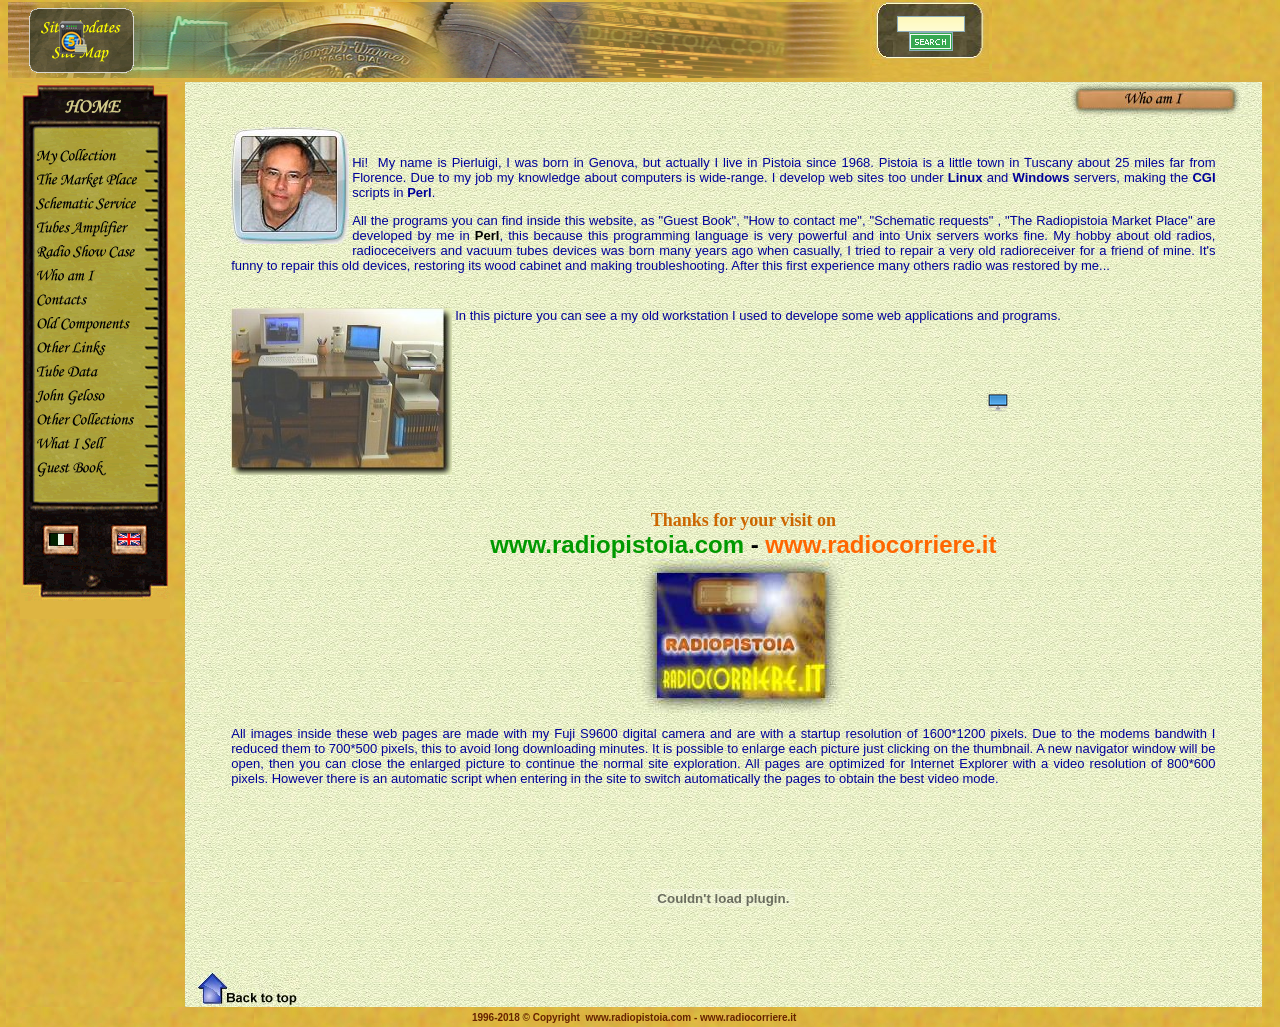 This screenshot has width=1280, height=1027. What do you see at coordinates (71, 37) in the screenshot?
I see `locked RAID 5 storage array` at bounding box center [71, 37].